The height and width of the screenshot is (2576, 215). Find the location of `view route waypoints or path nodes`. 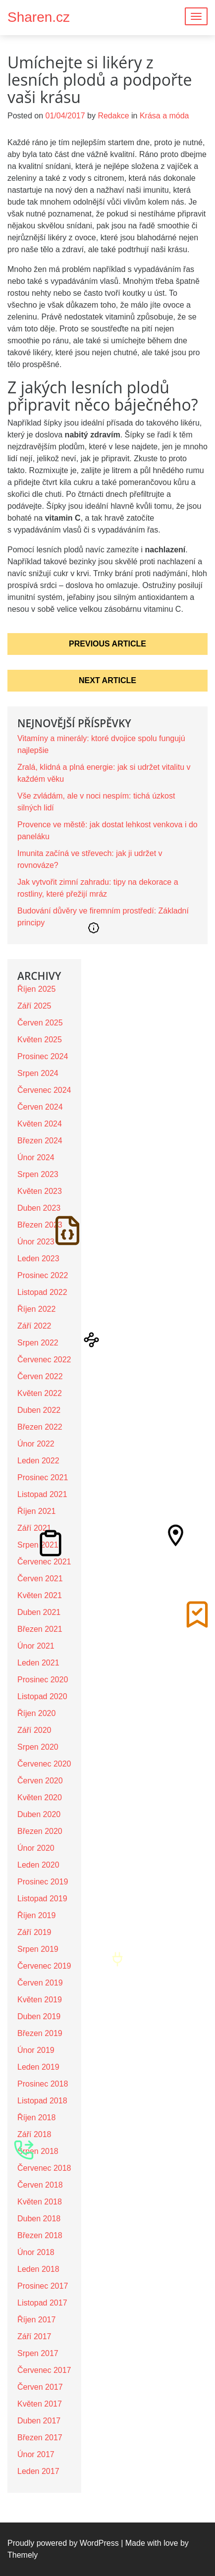

view route waypoints or path nodes is located at coordinates (91, 1340).